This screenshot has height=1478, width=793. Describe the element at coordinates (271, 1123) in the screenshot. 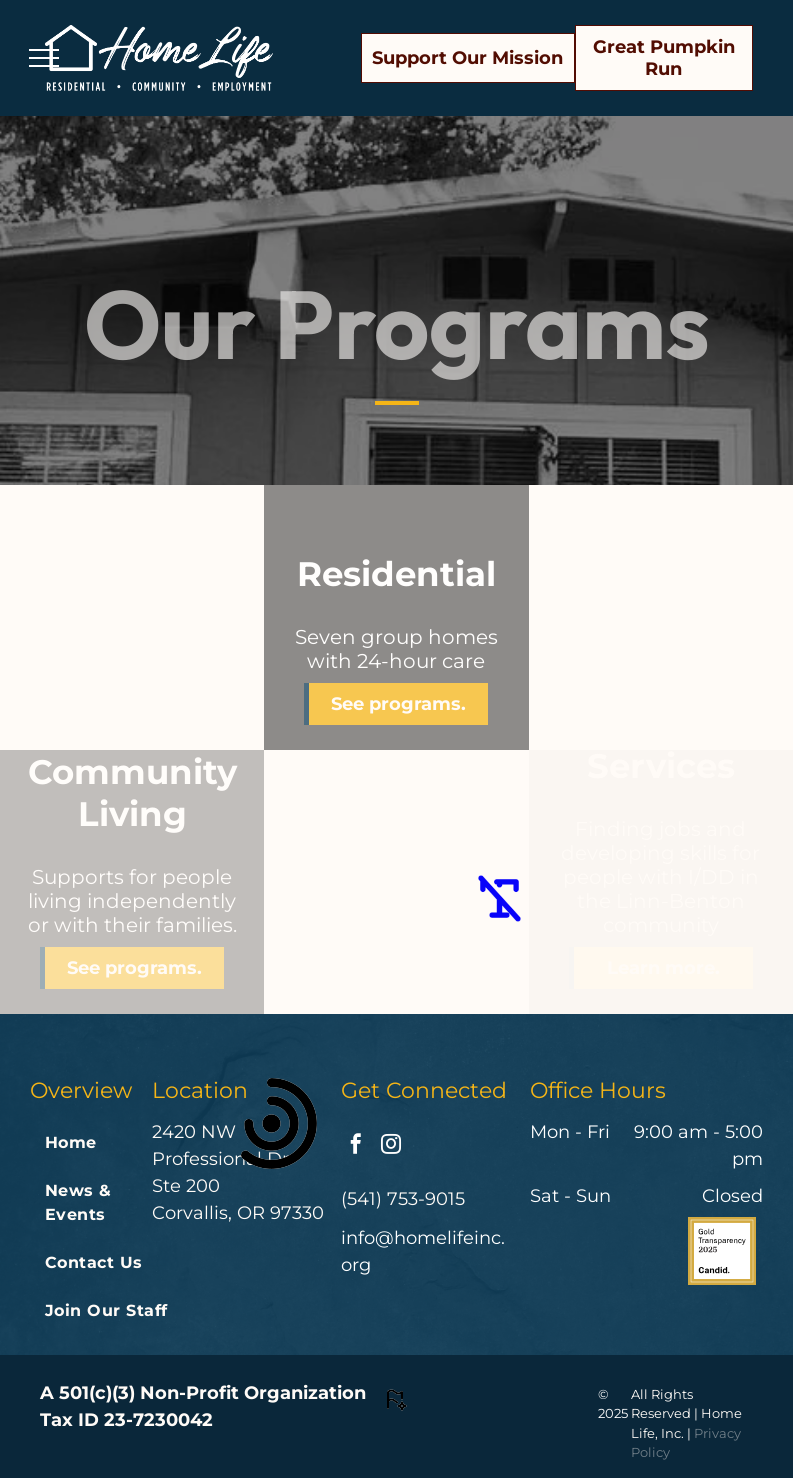

I see `view circular chart or arc graph data` at that location.